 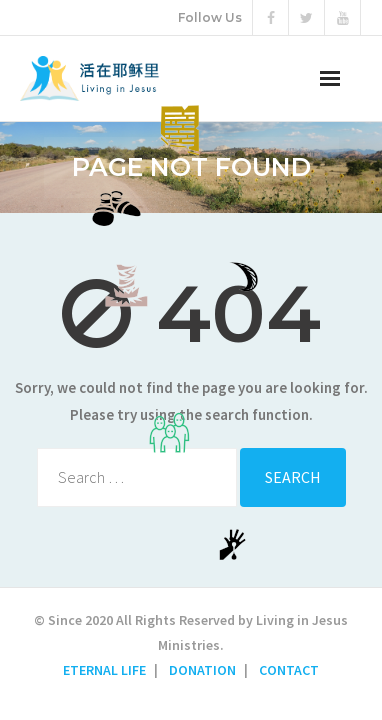 I want to click on indicates a slash or cutting attack action, so click(x=244, y=277).